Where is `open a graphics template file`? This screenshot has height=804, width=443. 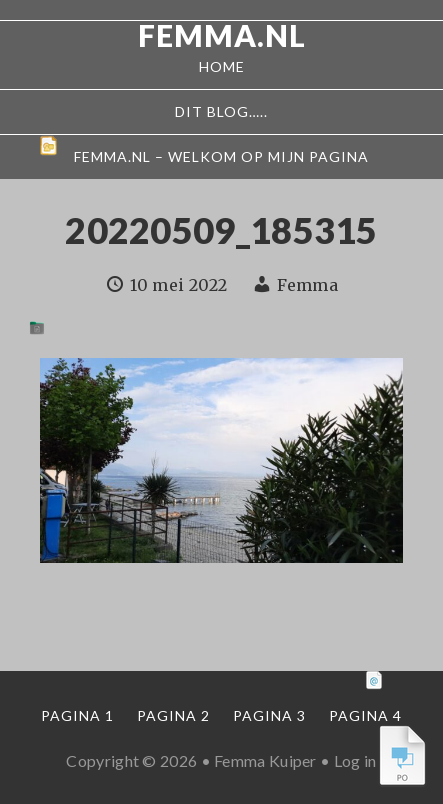 open a graphics template file is located at coordinates (48, 145).